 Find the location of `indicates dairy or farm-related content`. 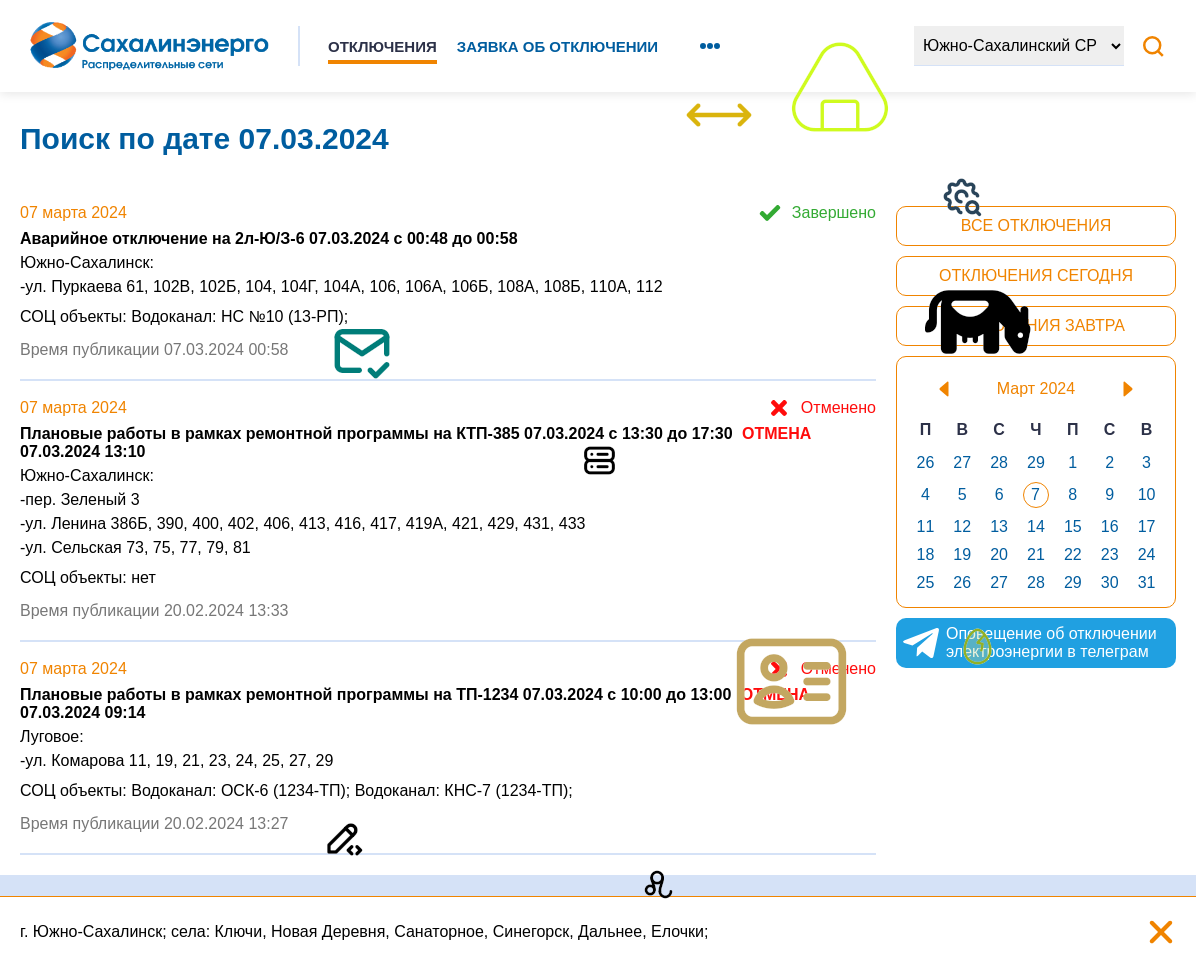

indicates dairy or farm-related content is located at coordinates (978, 322).